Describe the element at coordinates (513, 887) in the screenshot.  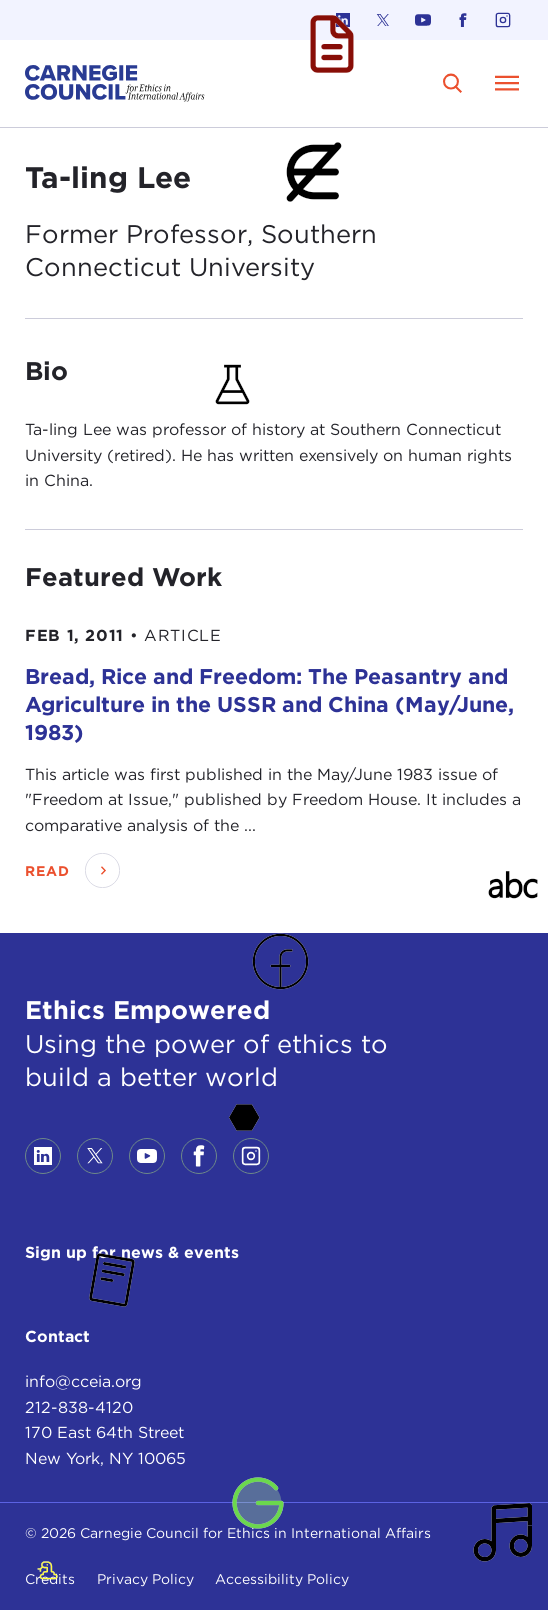
I see `indicates a text or string variable in code` at that location.